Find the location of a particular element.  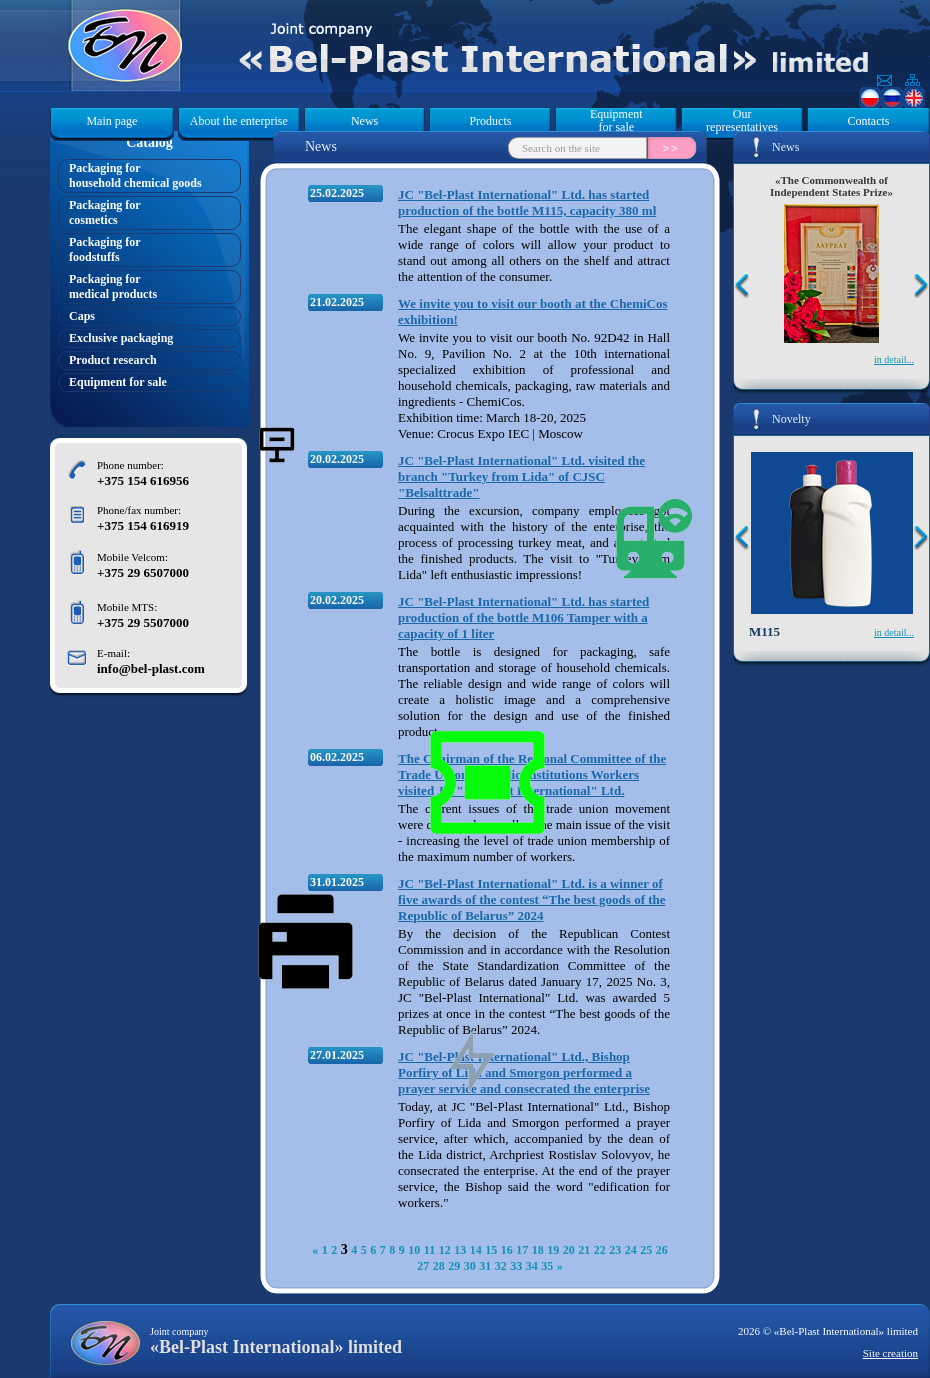

indicates a reserved item or resource is located at coordinates (277, 445).